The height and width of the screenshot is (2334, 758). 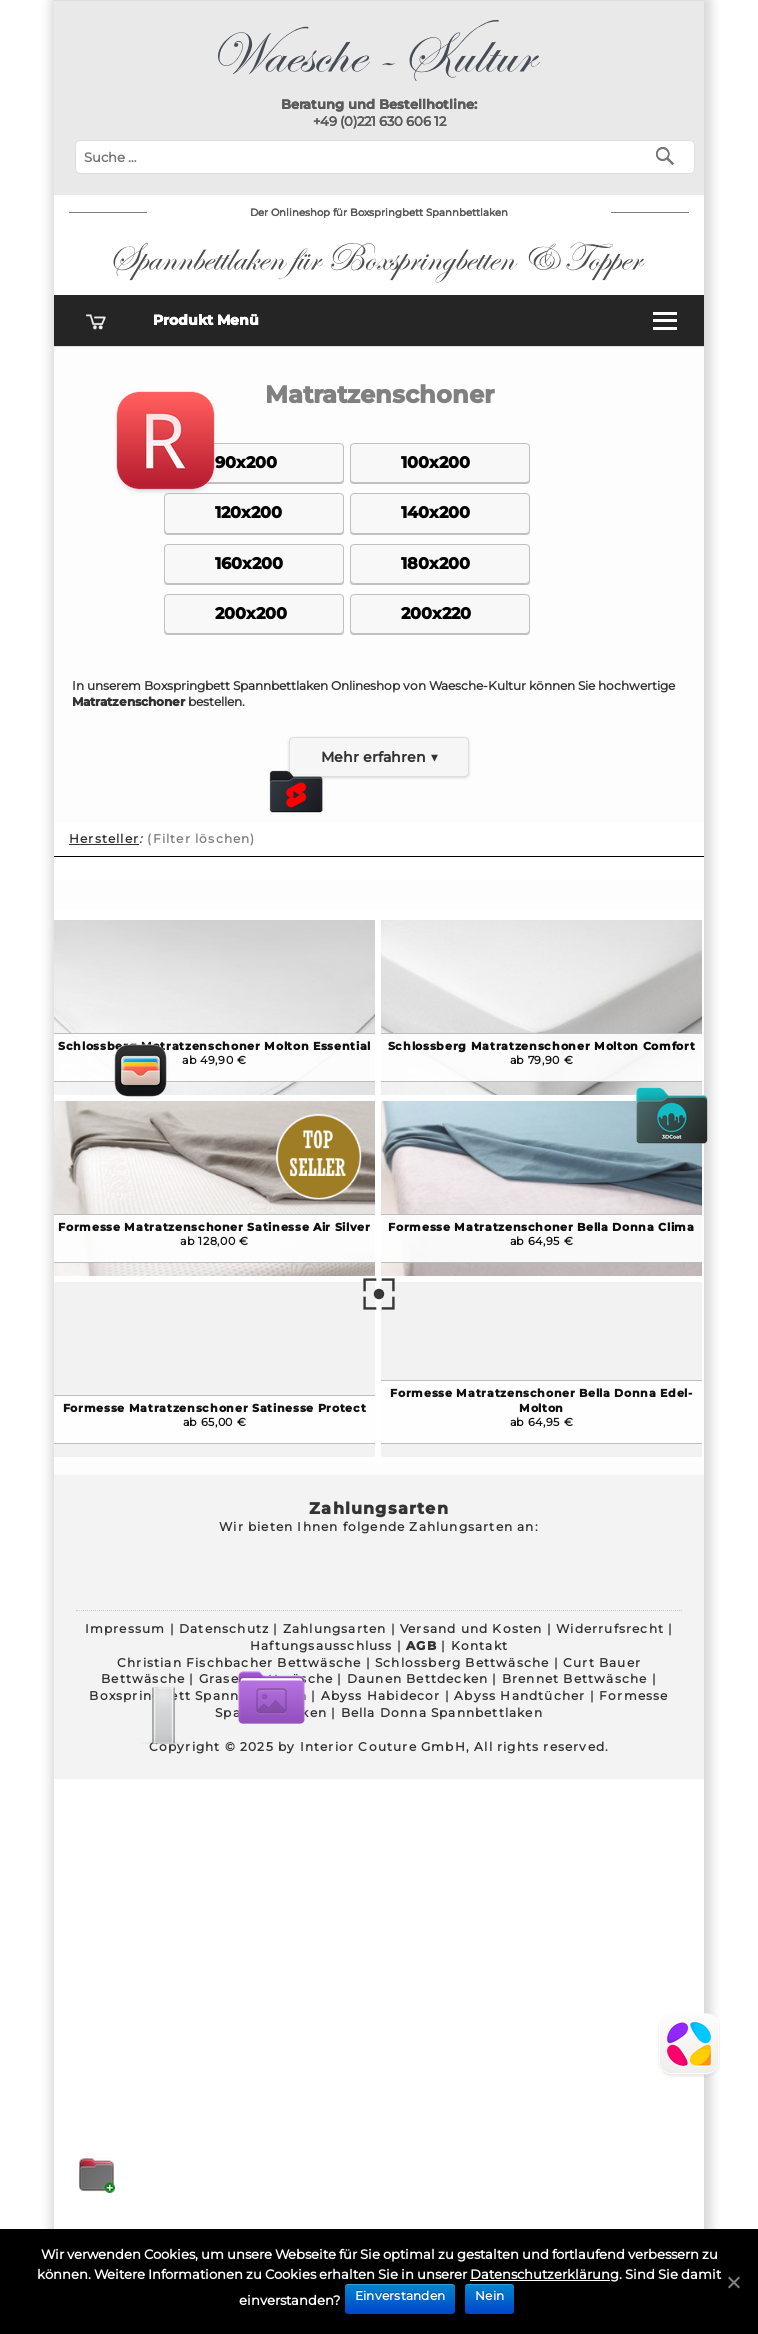 What do you see at coordinates (163, 1716) in the screenshot?
I see `iPod nano device connected` at bounding box center [163, 1716].